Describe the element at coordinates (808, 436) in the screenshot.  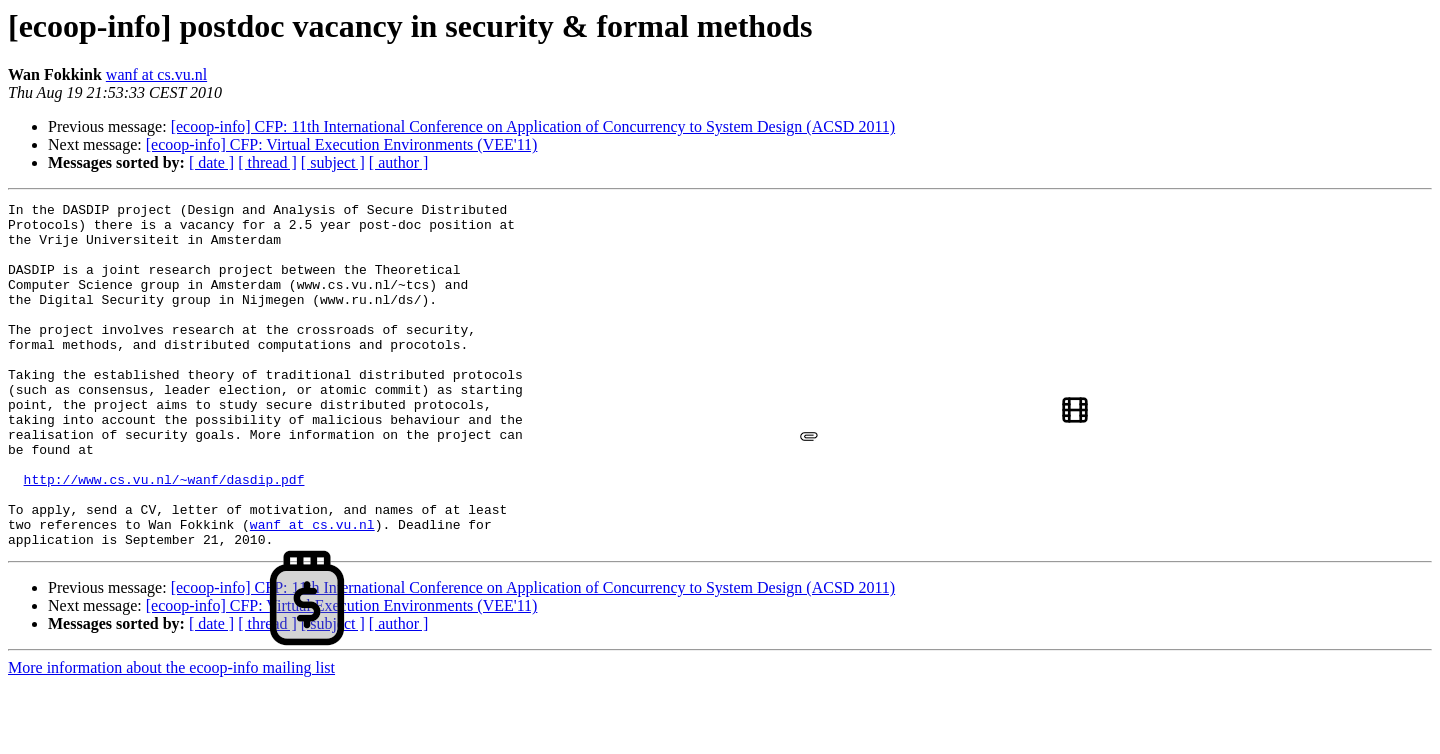
I see `attach a file to your message` at that location.